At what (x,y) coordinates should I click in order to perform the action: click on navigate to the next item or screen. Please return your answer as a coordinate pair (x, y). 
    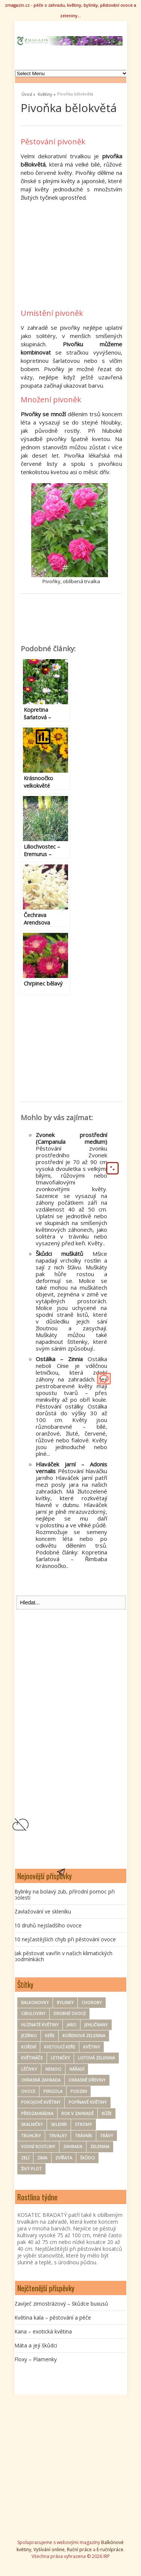
    Looking at the image, I should click on (61, 907).